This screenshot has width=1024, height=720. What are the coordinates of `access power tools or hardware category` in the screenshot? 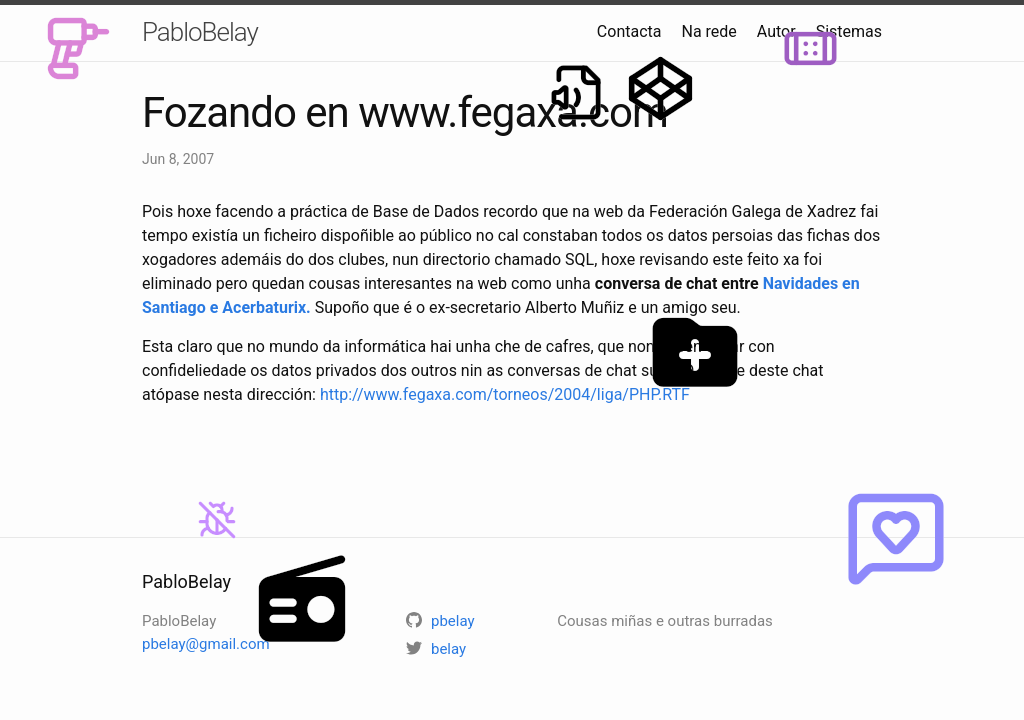 It's located at (78, 48).